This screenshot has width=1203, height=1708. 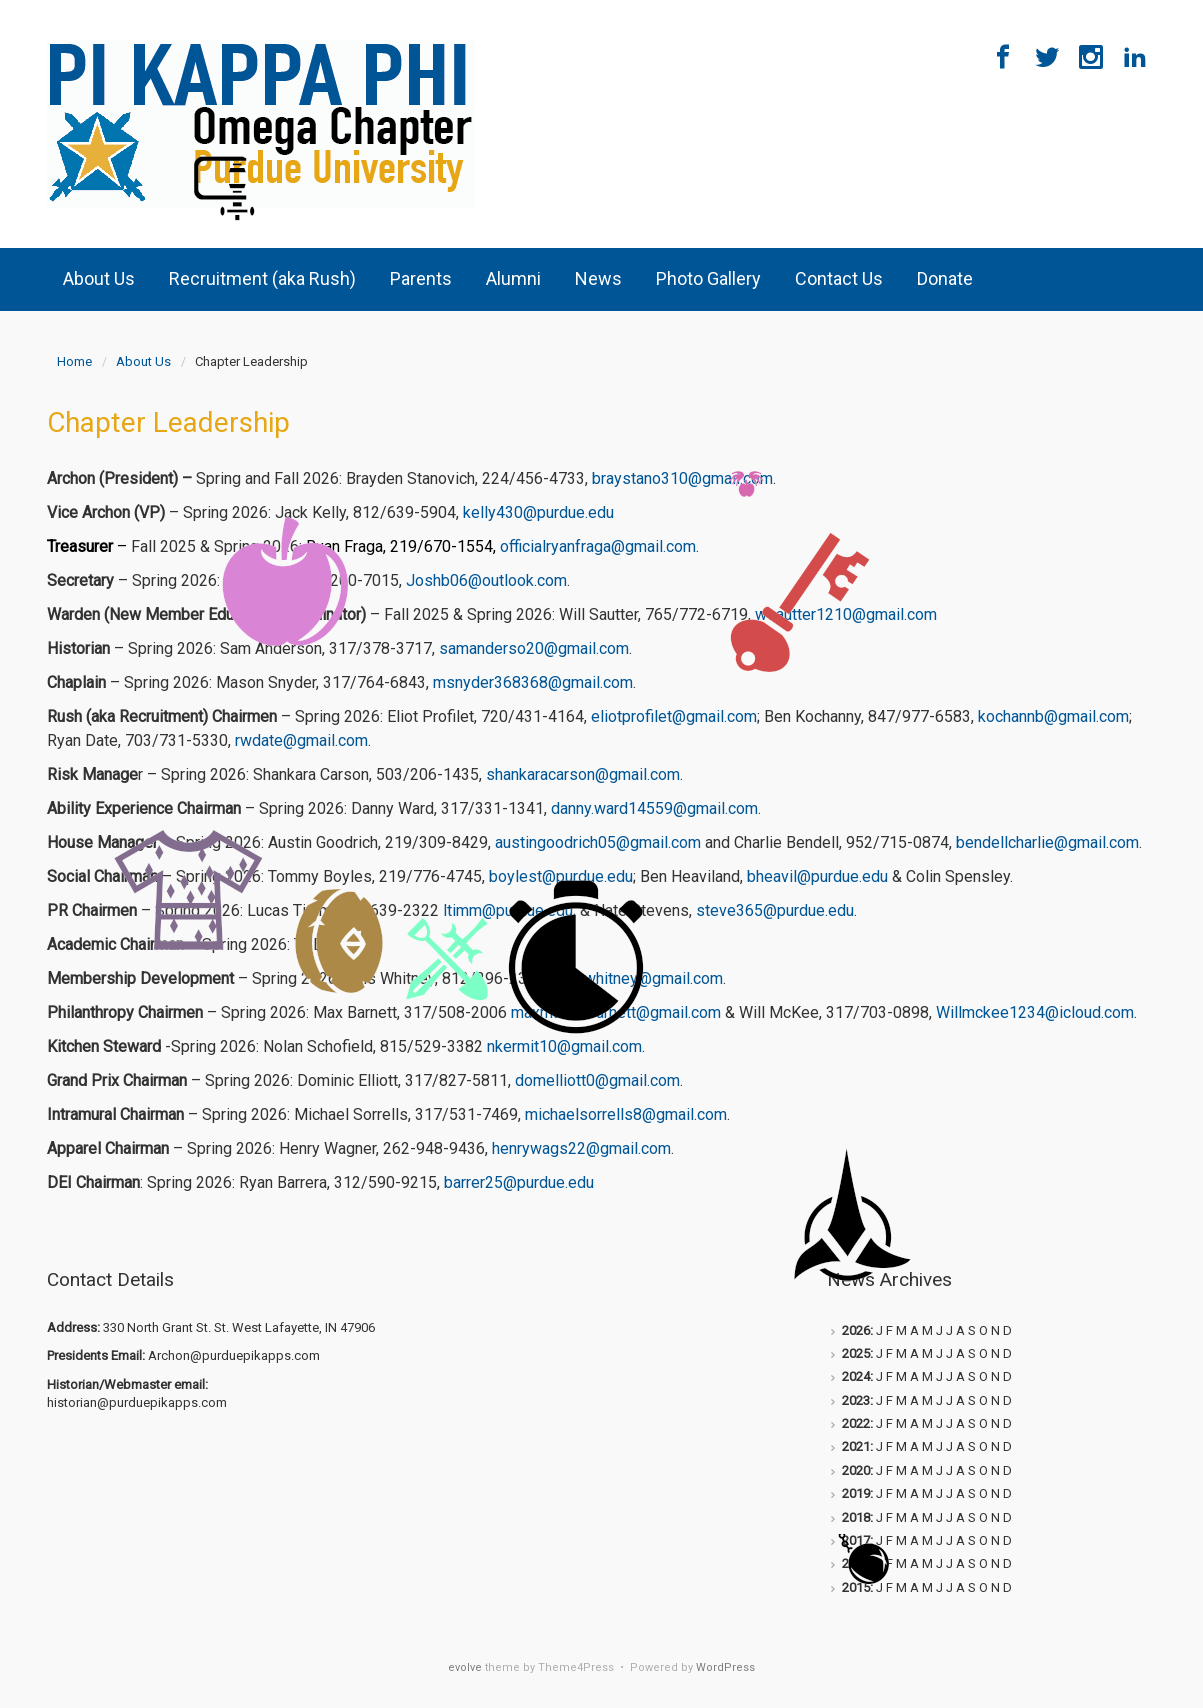 What do you see at coordinates (801, 603) in the screenshot?
I see `access security or authentication settings` at bounding box center [801, 603].